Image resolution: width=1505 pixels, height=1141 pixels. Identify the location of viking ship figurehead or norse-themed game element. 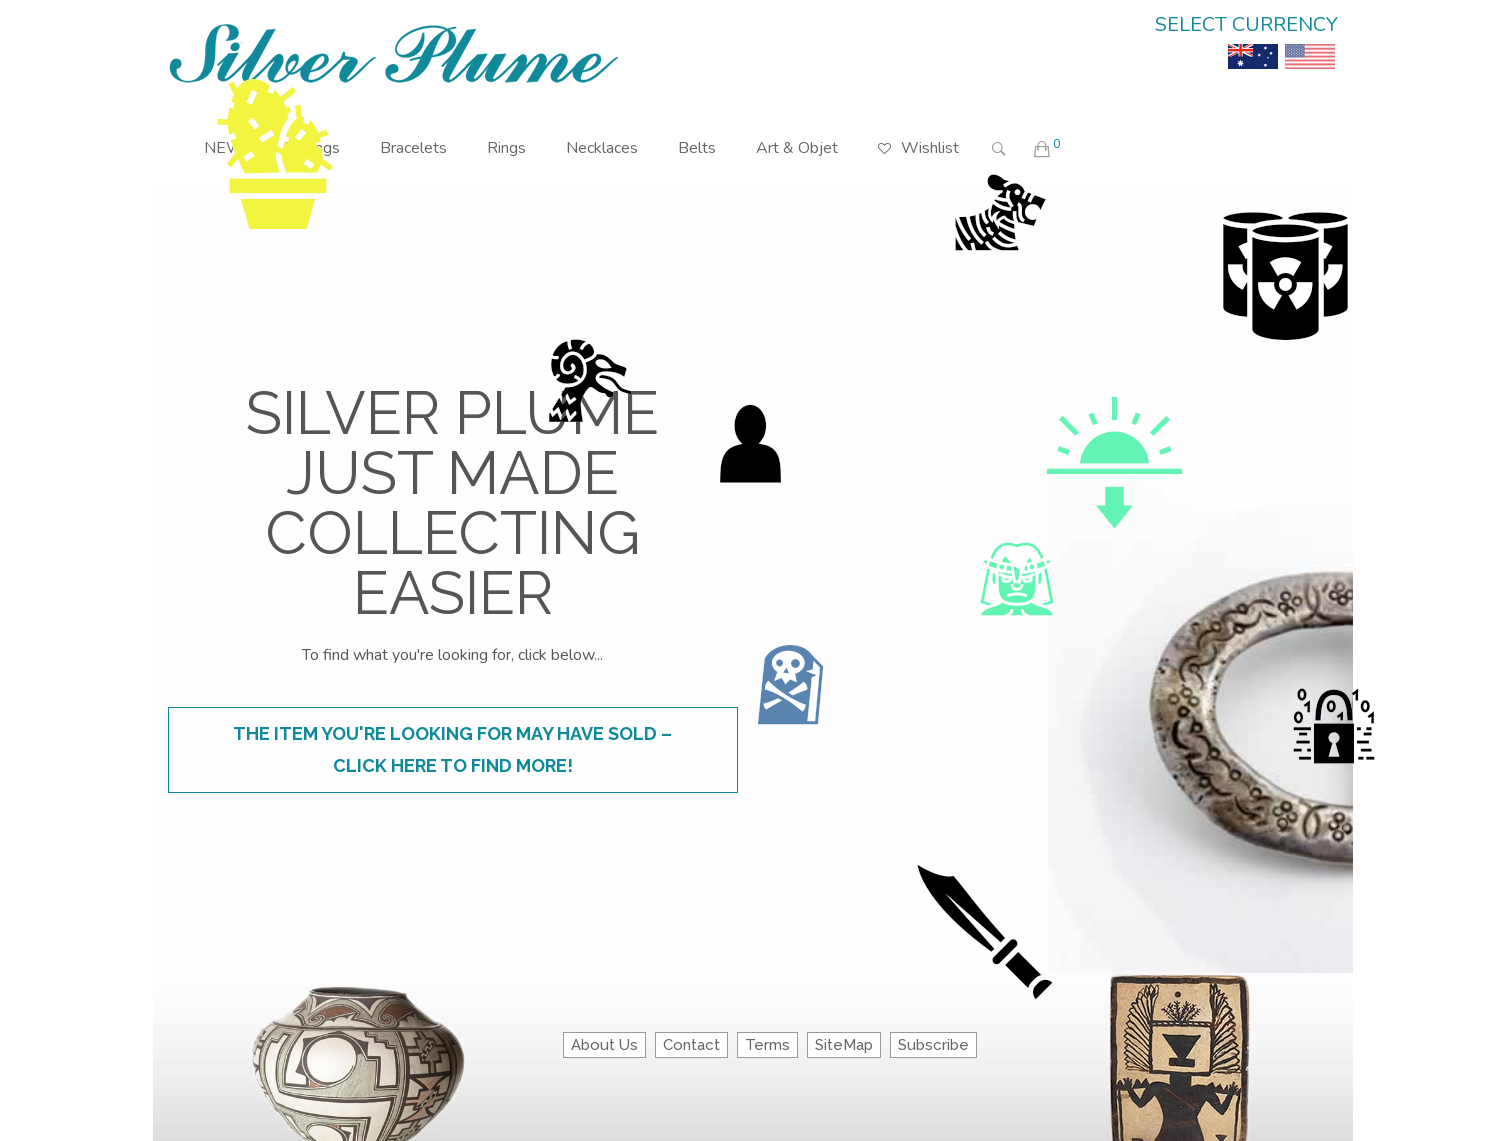
(591, 380).